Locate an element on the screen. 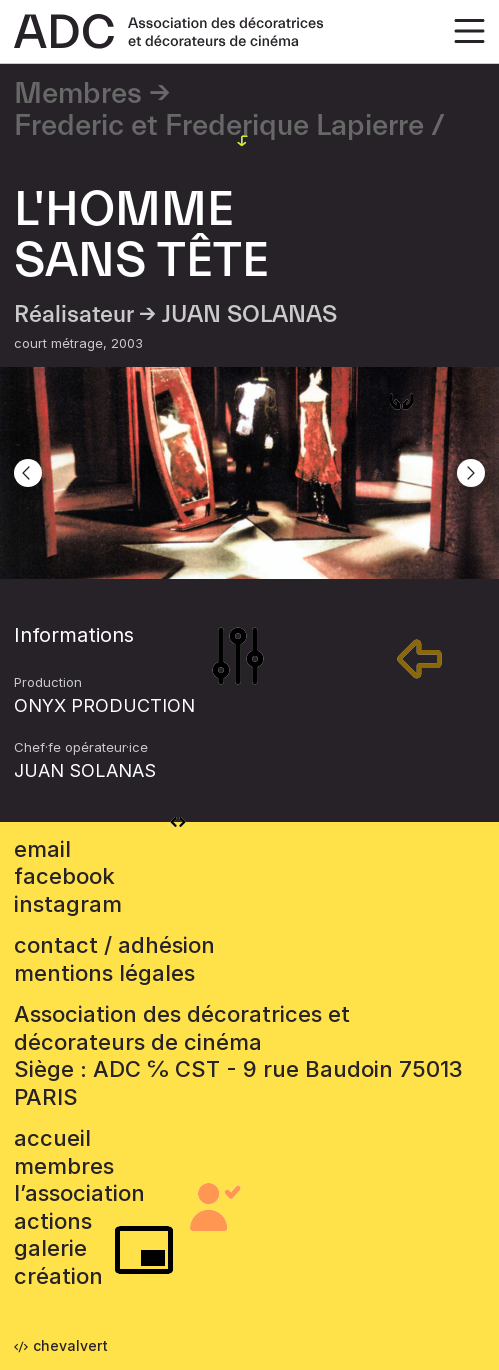 This screenshot has height=1370, width=499. user profile verified or confirmed is located at coordinates (214, 1207).